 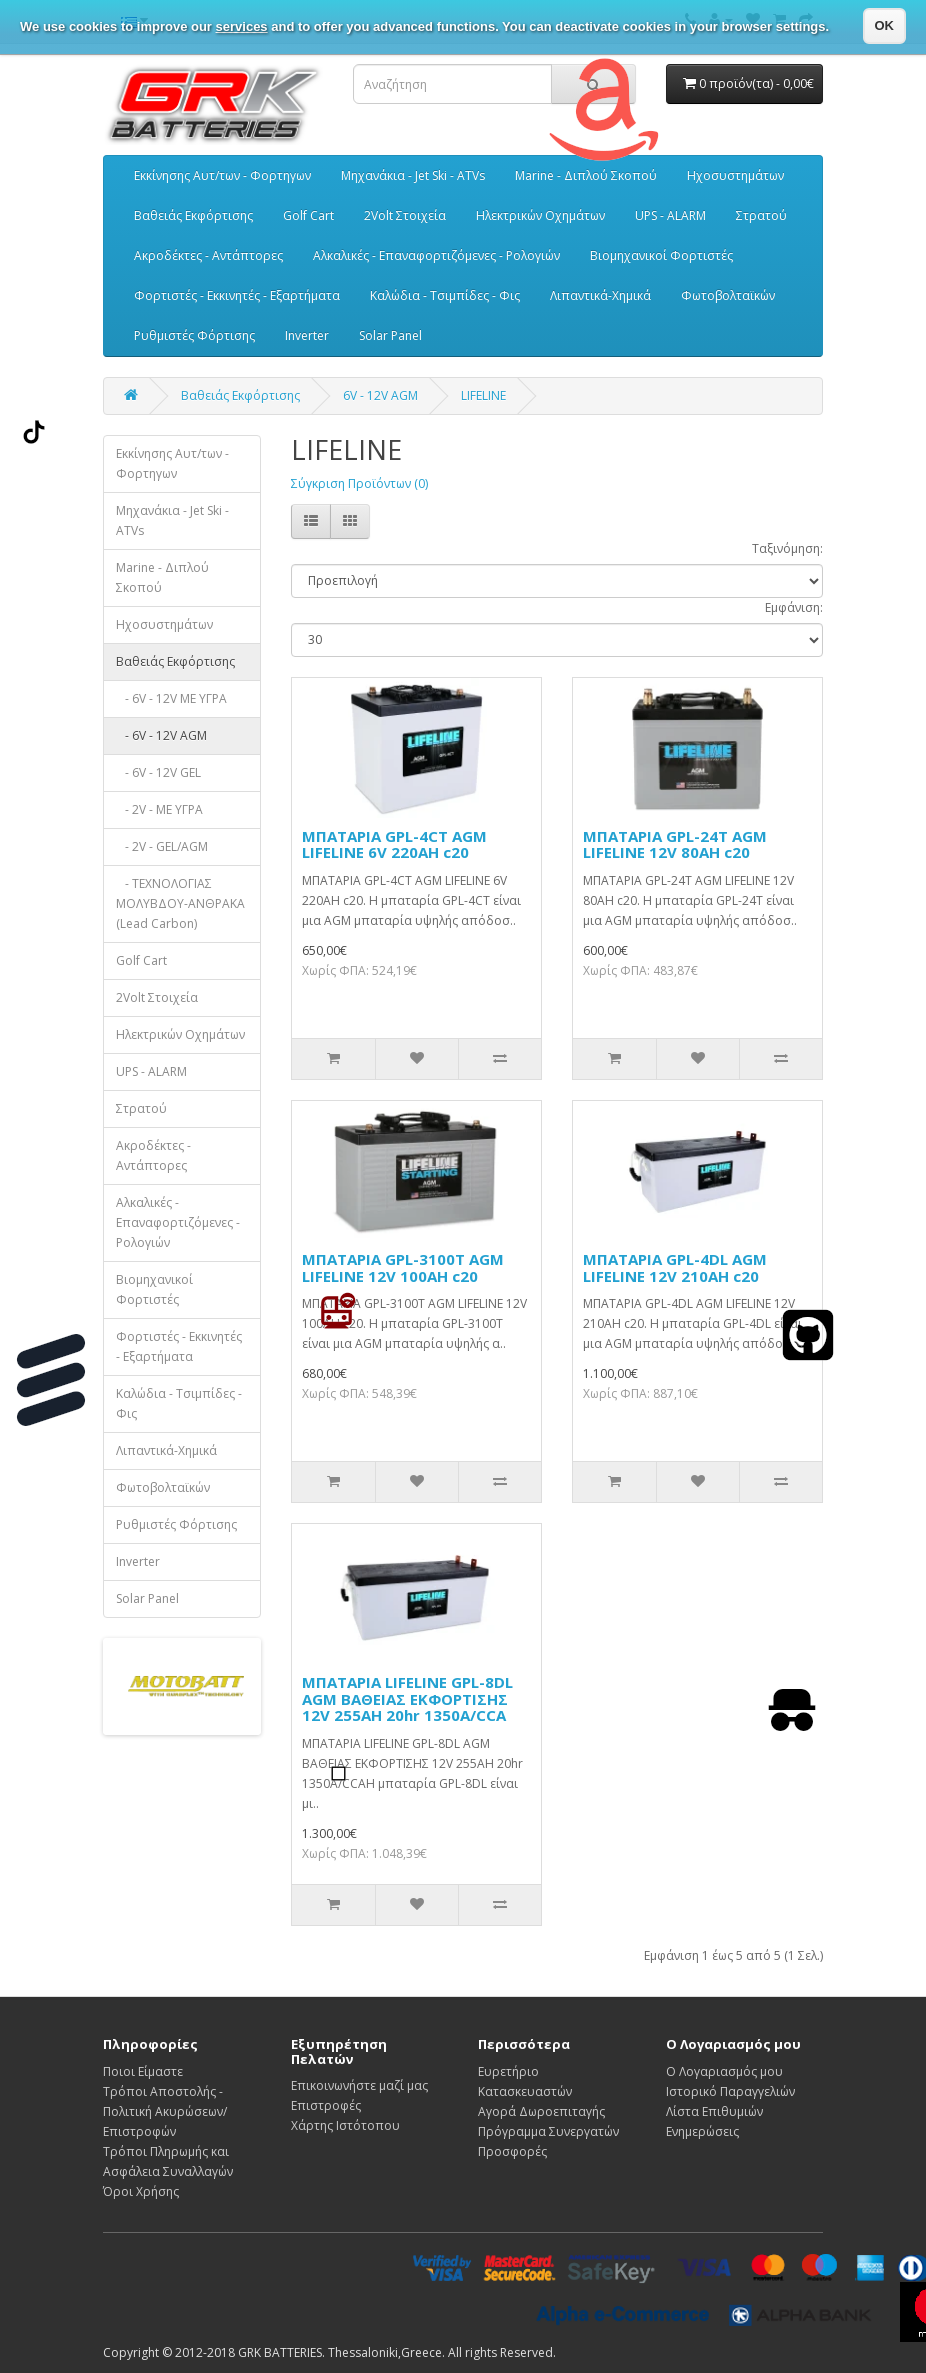 I want to click on enable incognito or private browsing mode, so click(x=792, y=1710).